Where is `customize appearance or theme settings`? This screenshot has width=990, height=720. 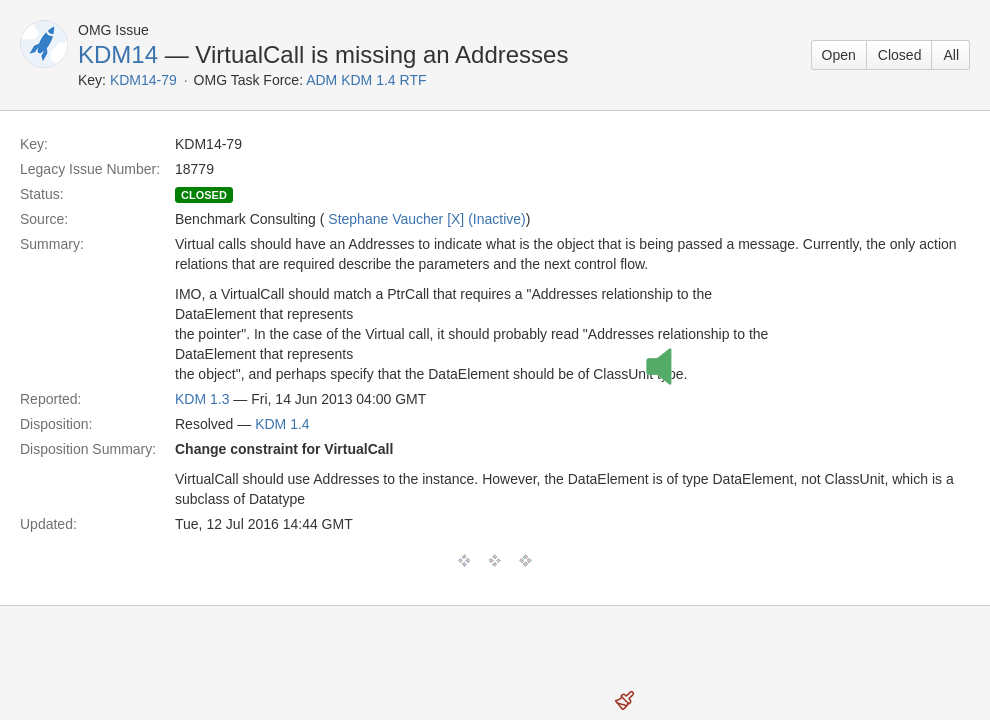
customize appearance or theme settings is located at coordinates (624, 700).